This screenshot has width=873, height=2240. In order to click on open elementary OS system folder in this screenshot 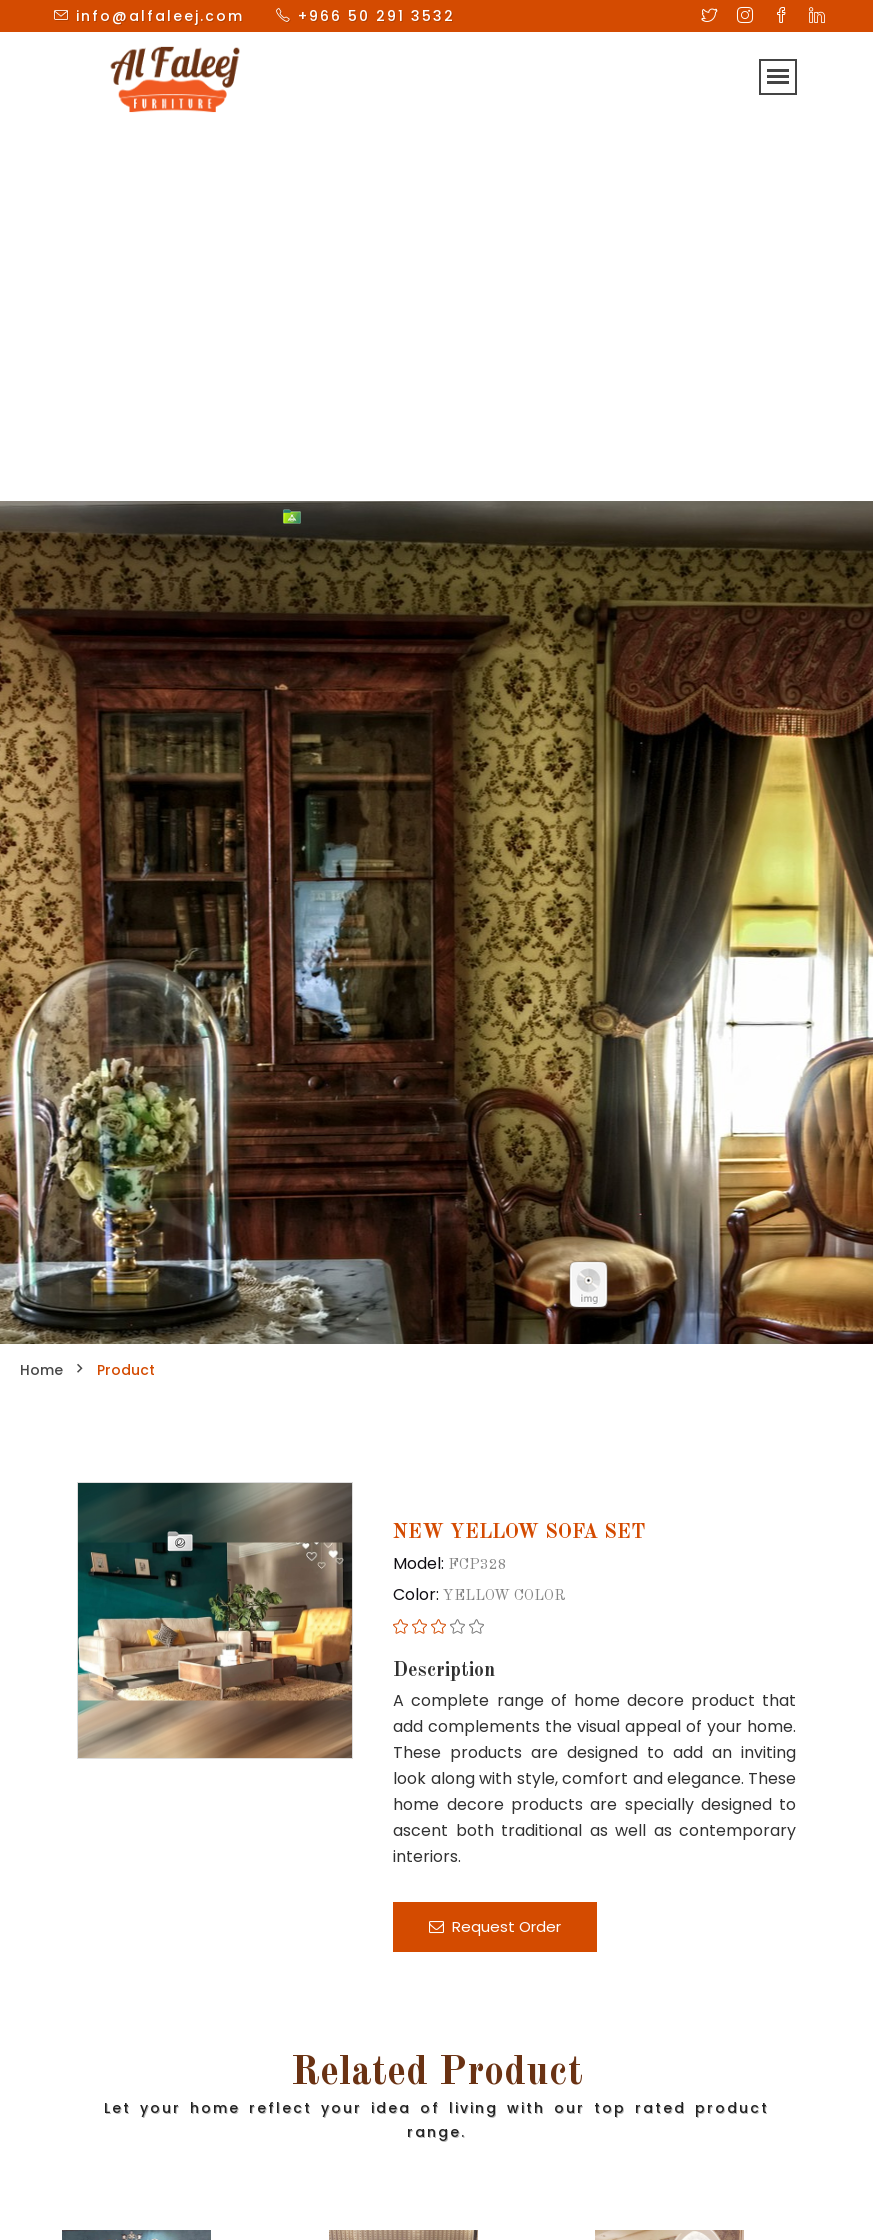, I will do `click(180, 1542)`.